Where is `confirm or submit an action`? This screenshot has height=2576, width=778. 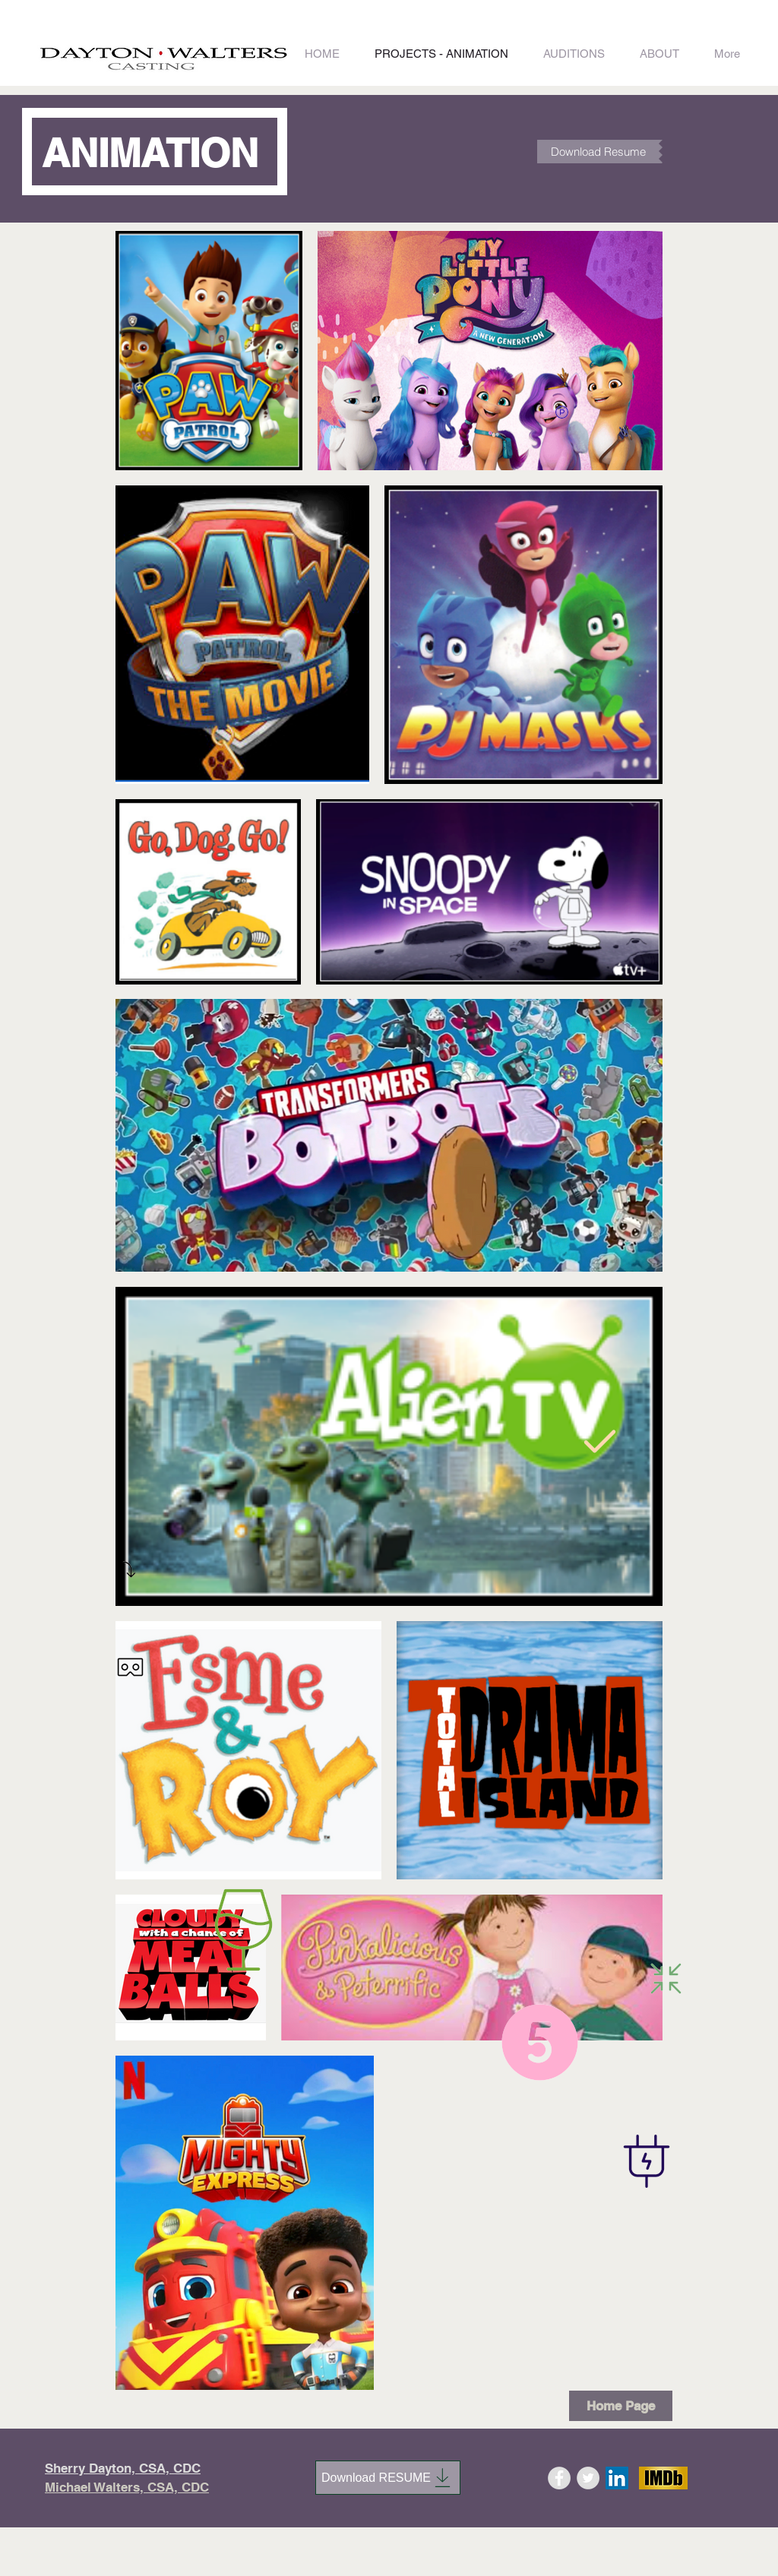
confirm or submit an action is located at coordinates (599, 1442).